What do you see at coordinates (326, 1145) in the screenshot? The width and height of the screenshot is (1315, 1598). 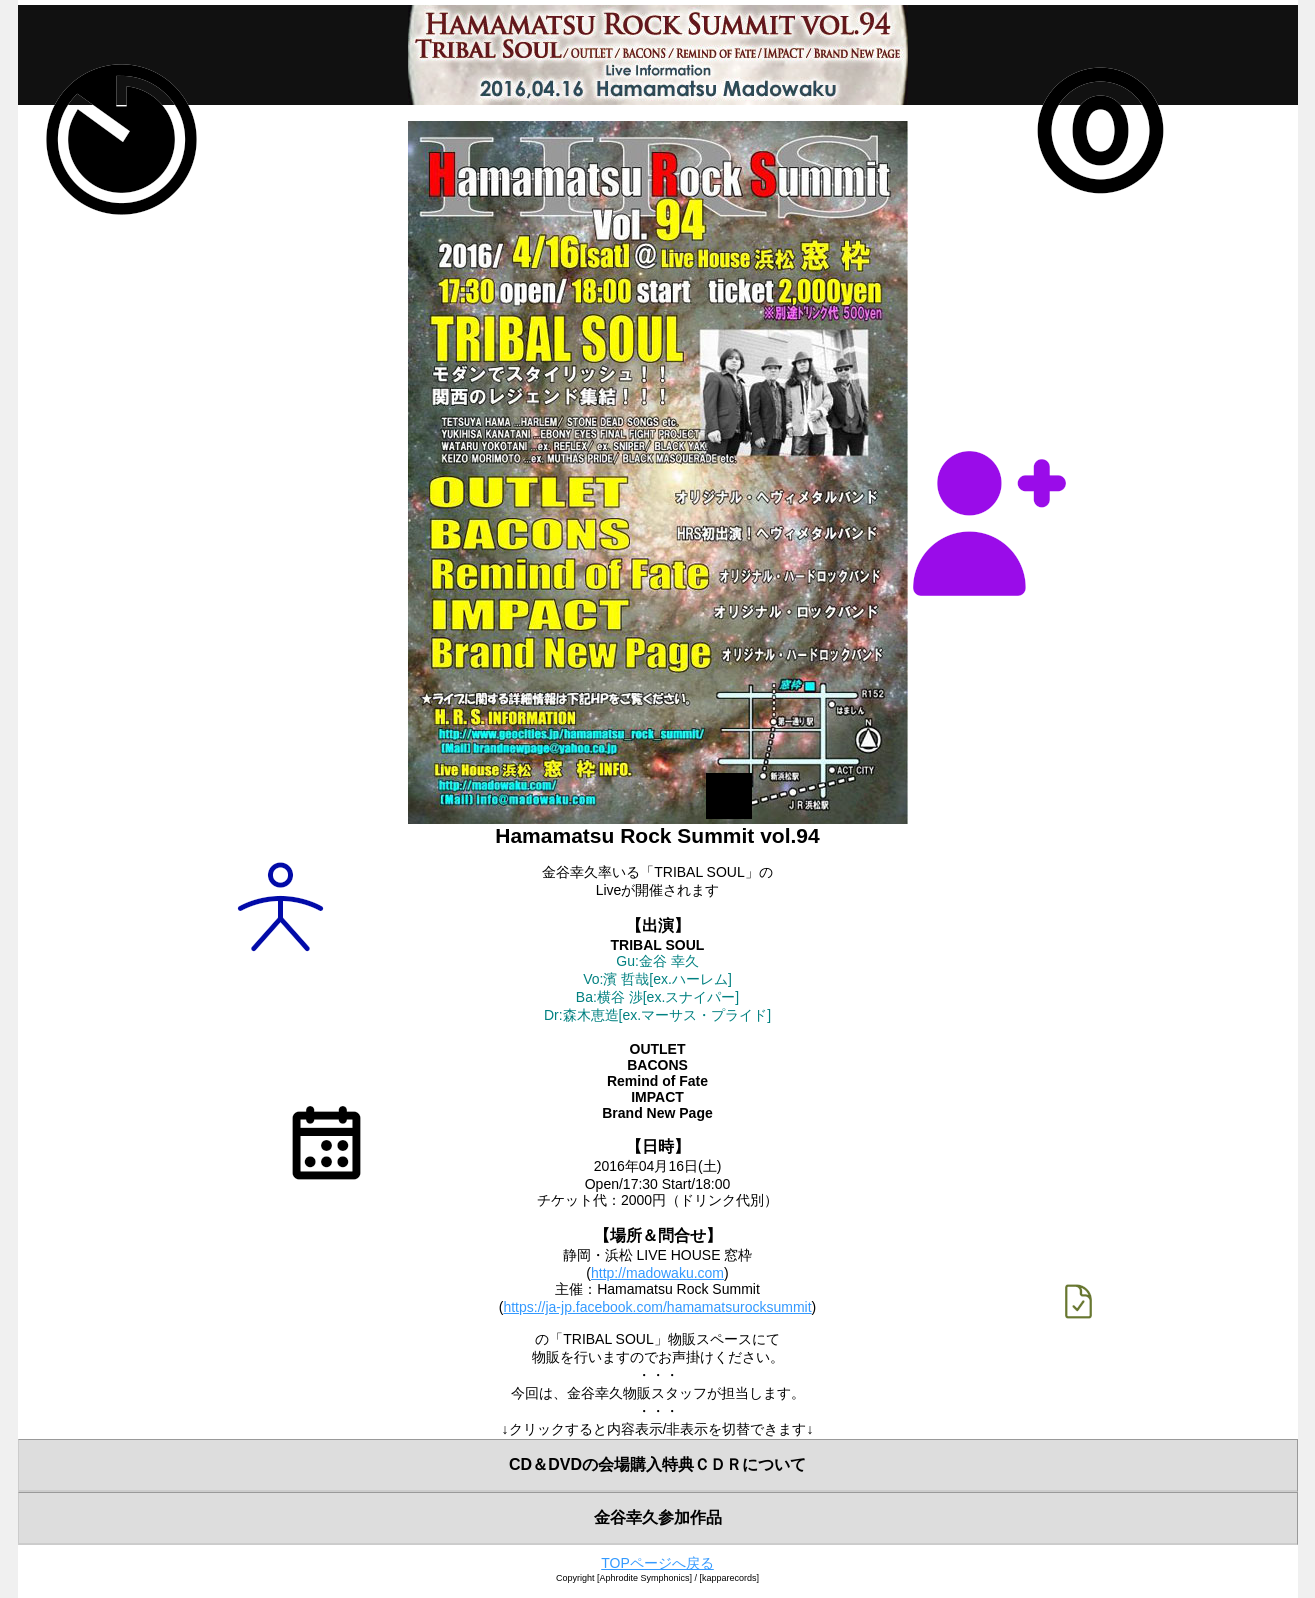 I see `view calendar with scheduled events` at bounding box center [326, 1145].